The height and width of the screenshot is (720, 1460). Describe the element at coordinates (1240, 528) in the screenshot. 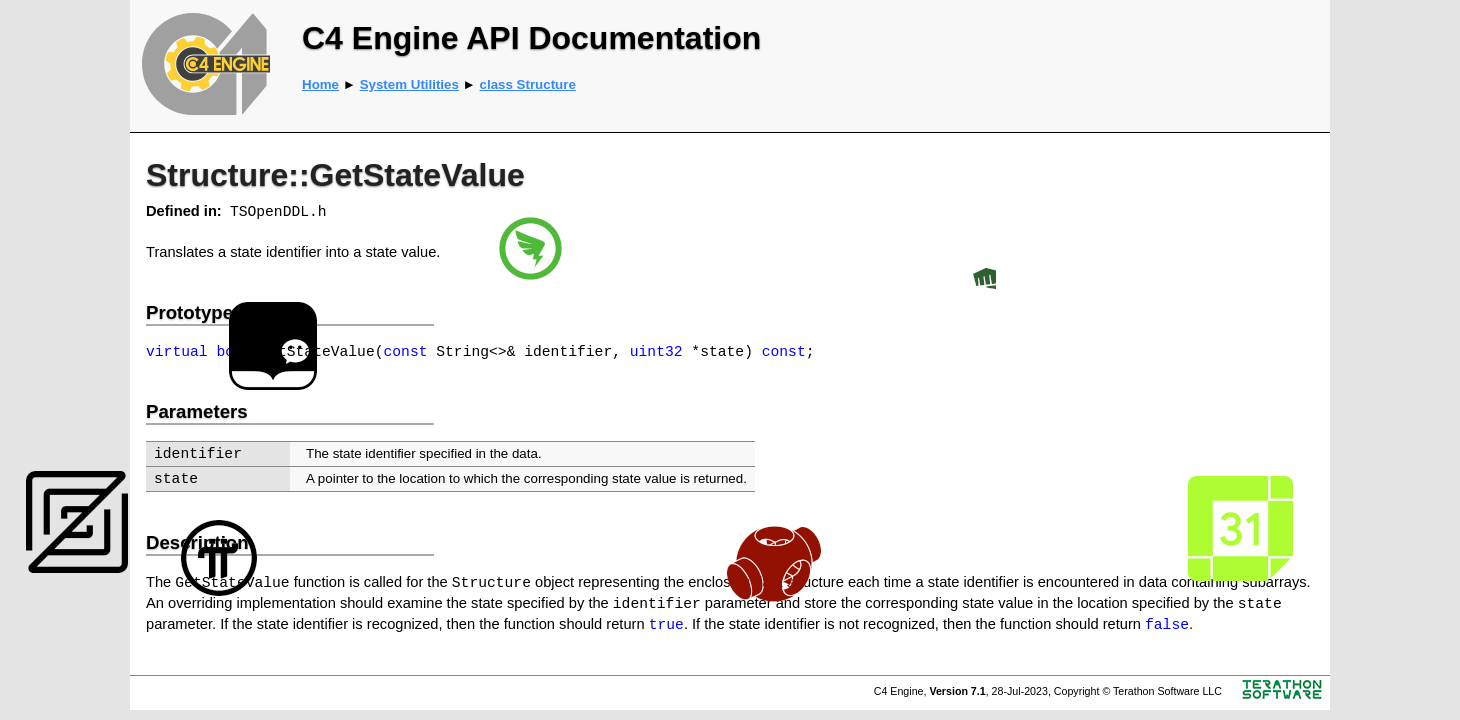

I see `open google calendar` at that location.